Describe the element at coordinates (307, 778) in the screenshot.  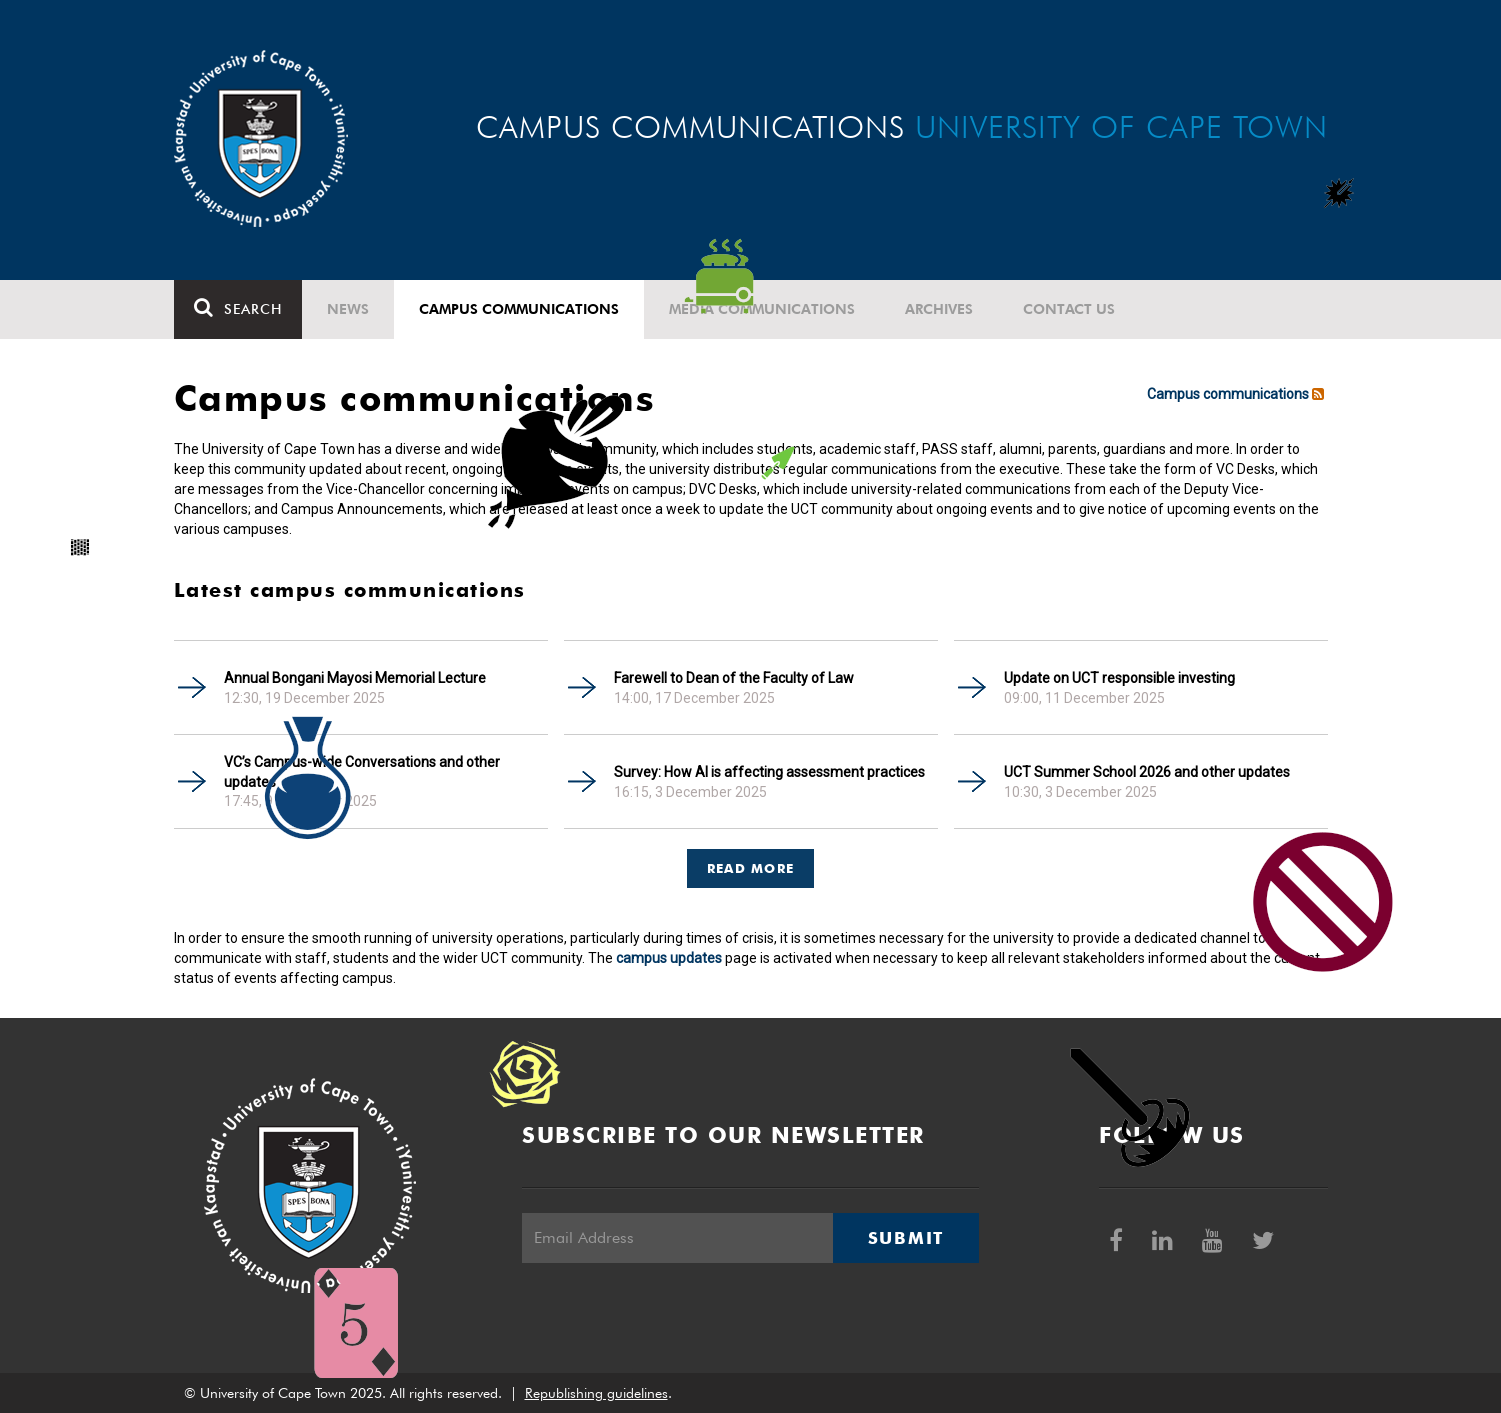
I see `access the alchemy or crafting menu` at that location.